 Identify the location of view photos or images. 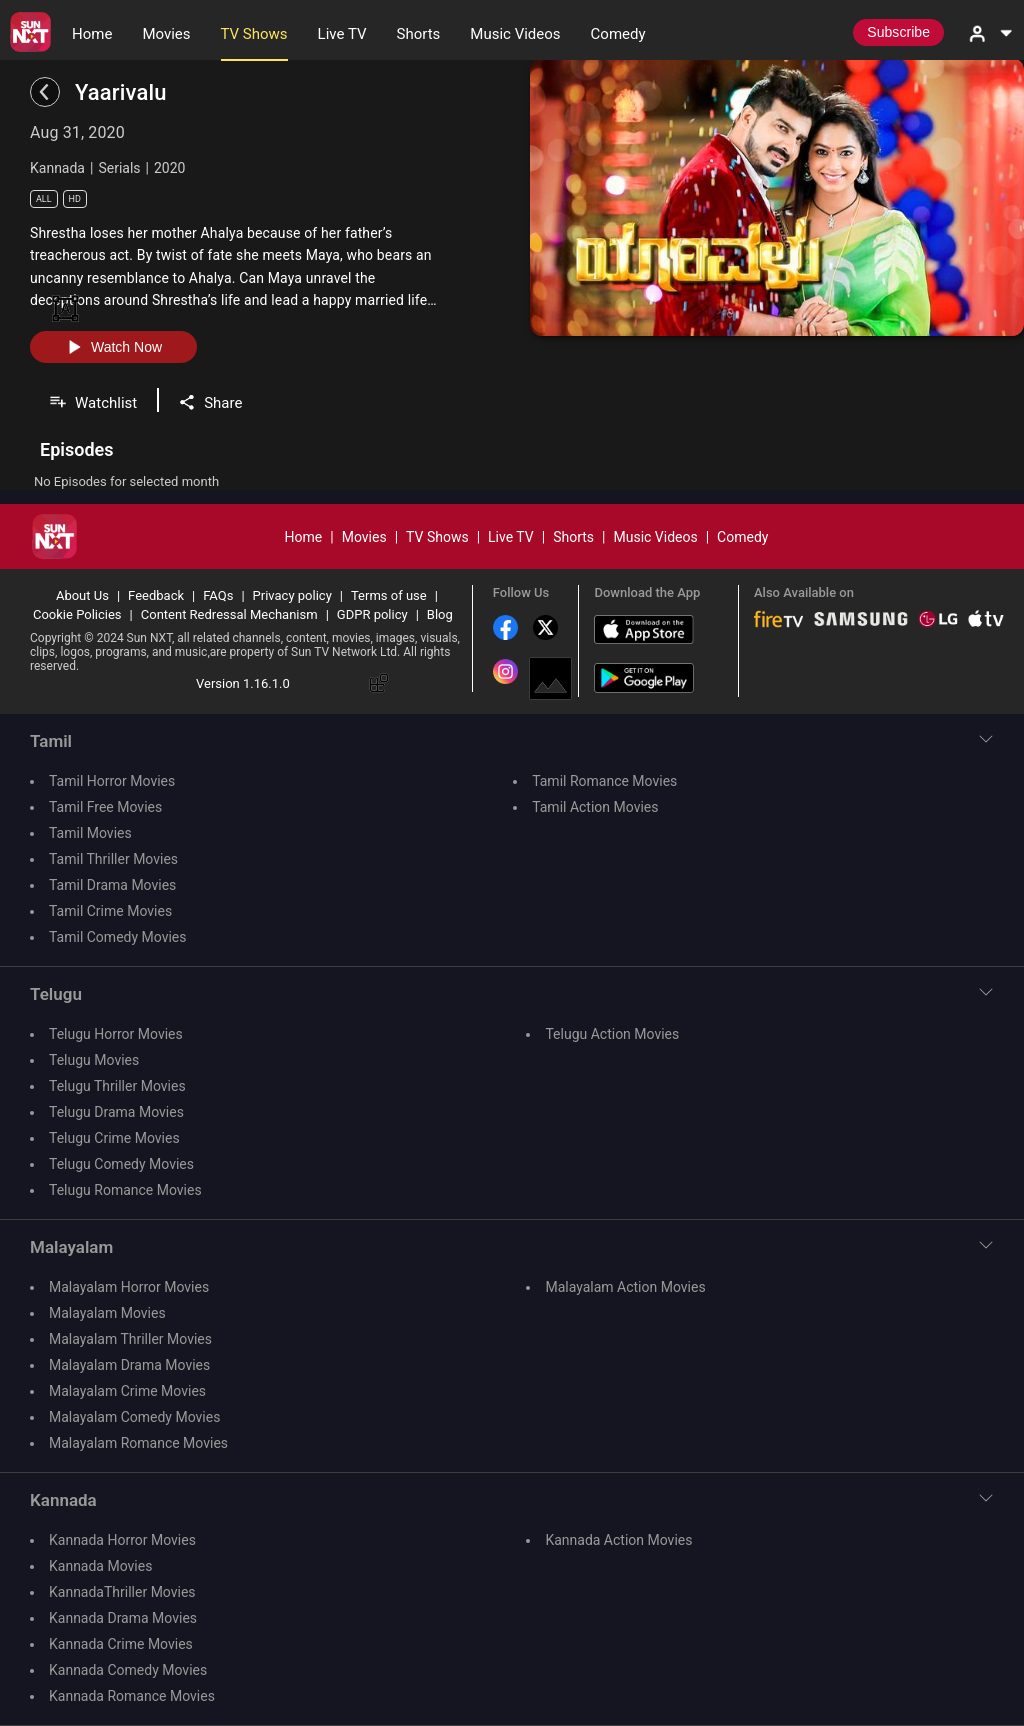
(550, 678).